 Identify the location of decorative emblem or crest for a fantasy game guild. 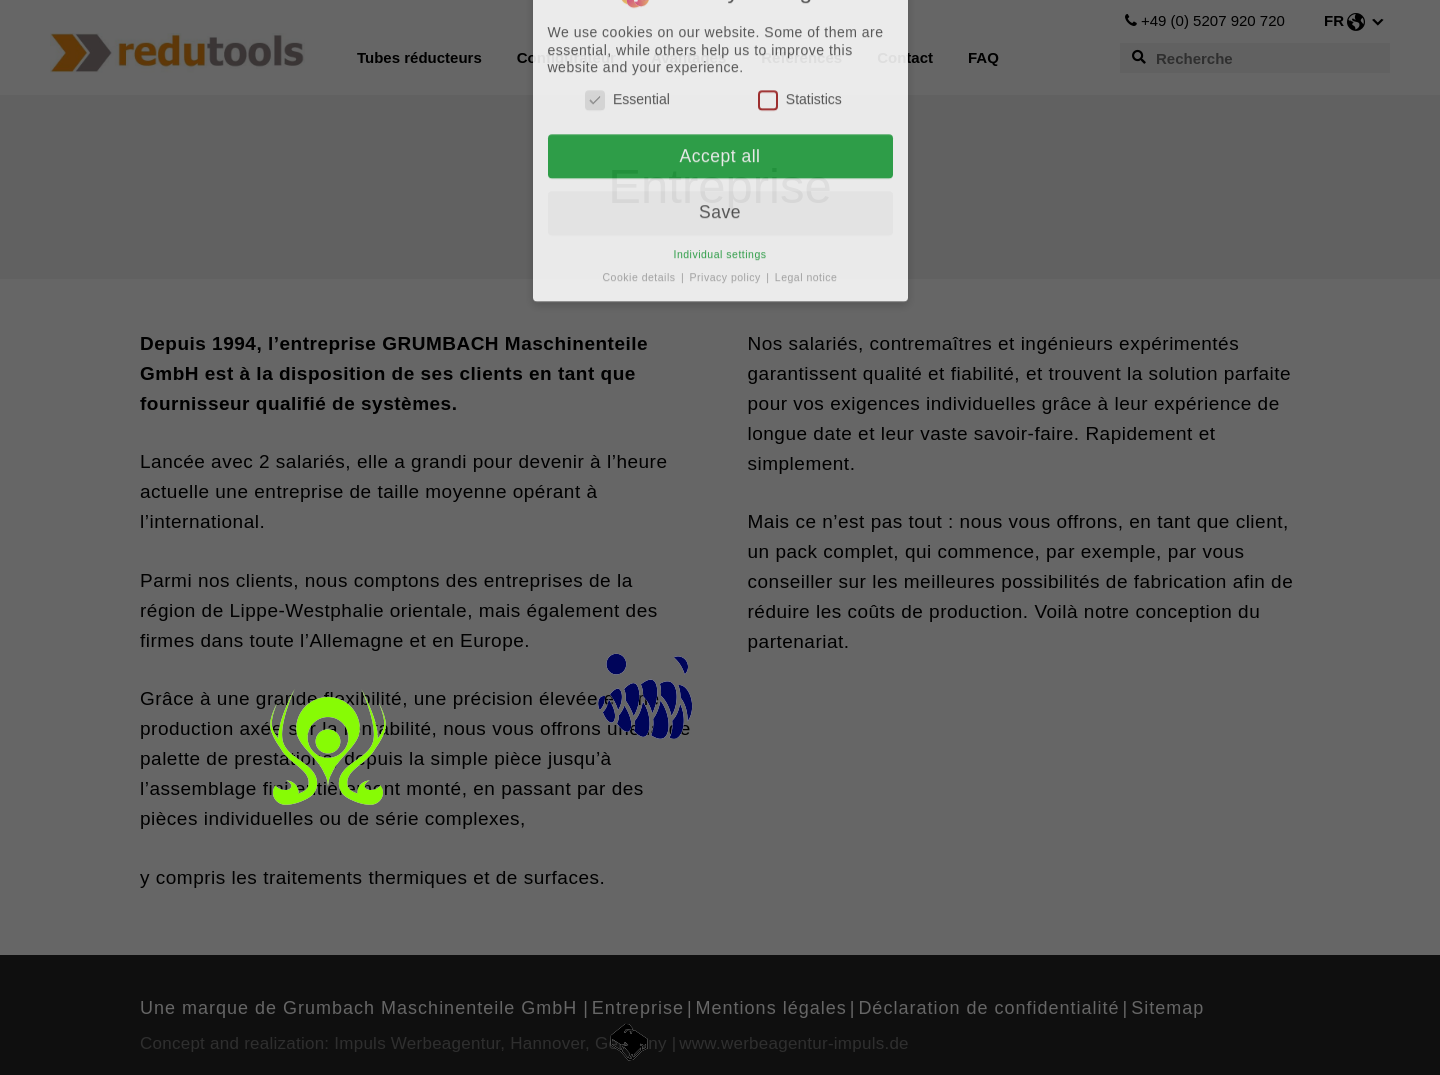
(328, 747).